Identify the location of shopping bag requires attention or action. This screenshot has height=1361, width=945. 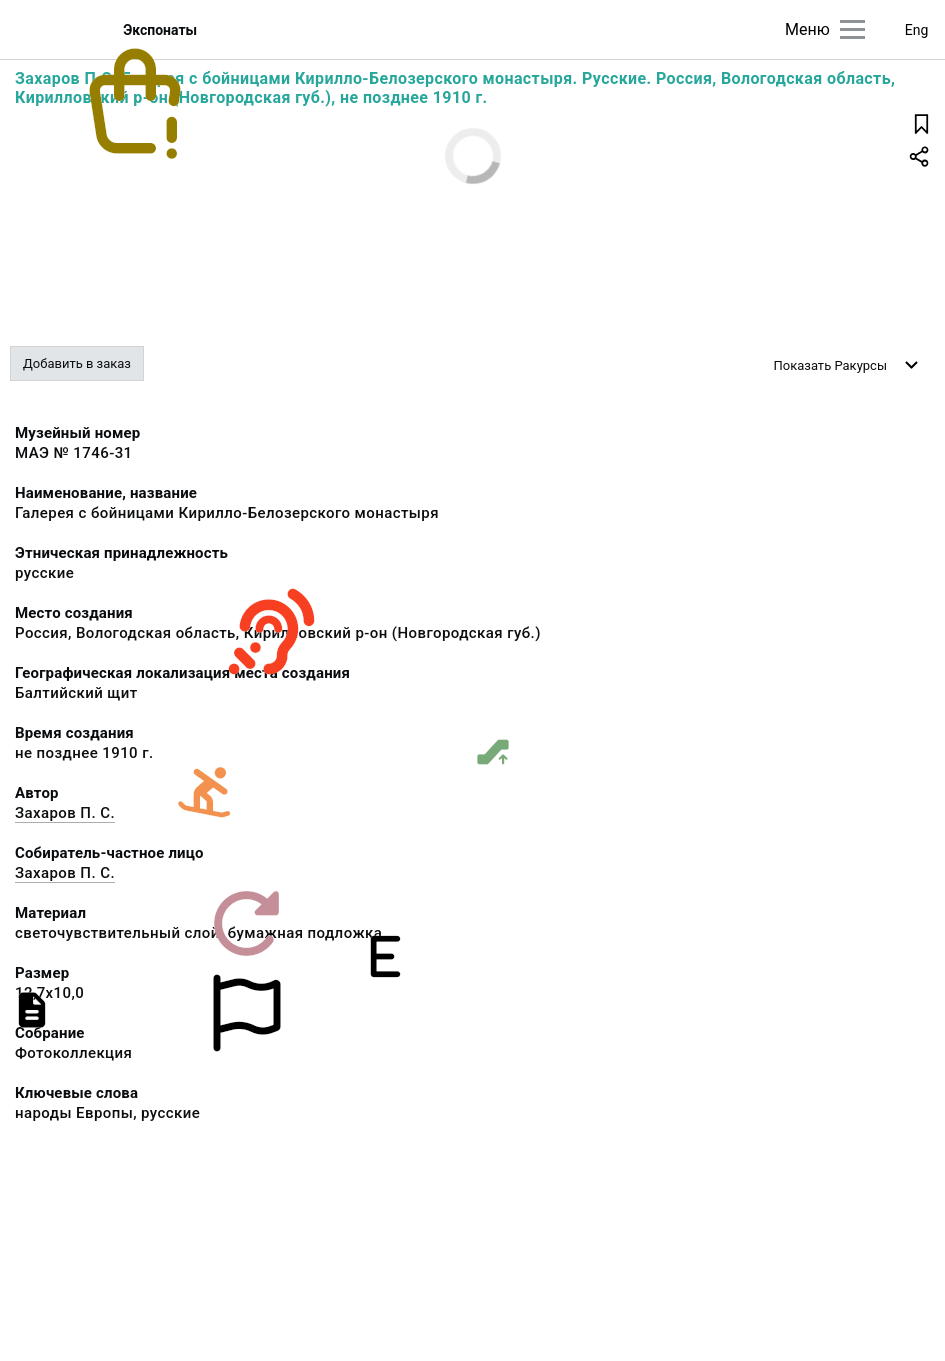
(135, 101).